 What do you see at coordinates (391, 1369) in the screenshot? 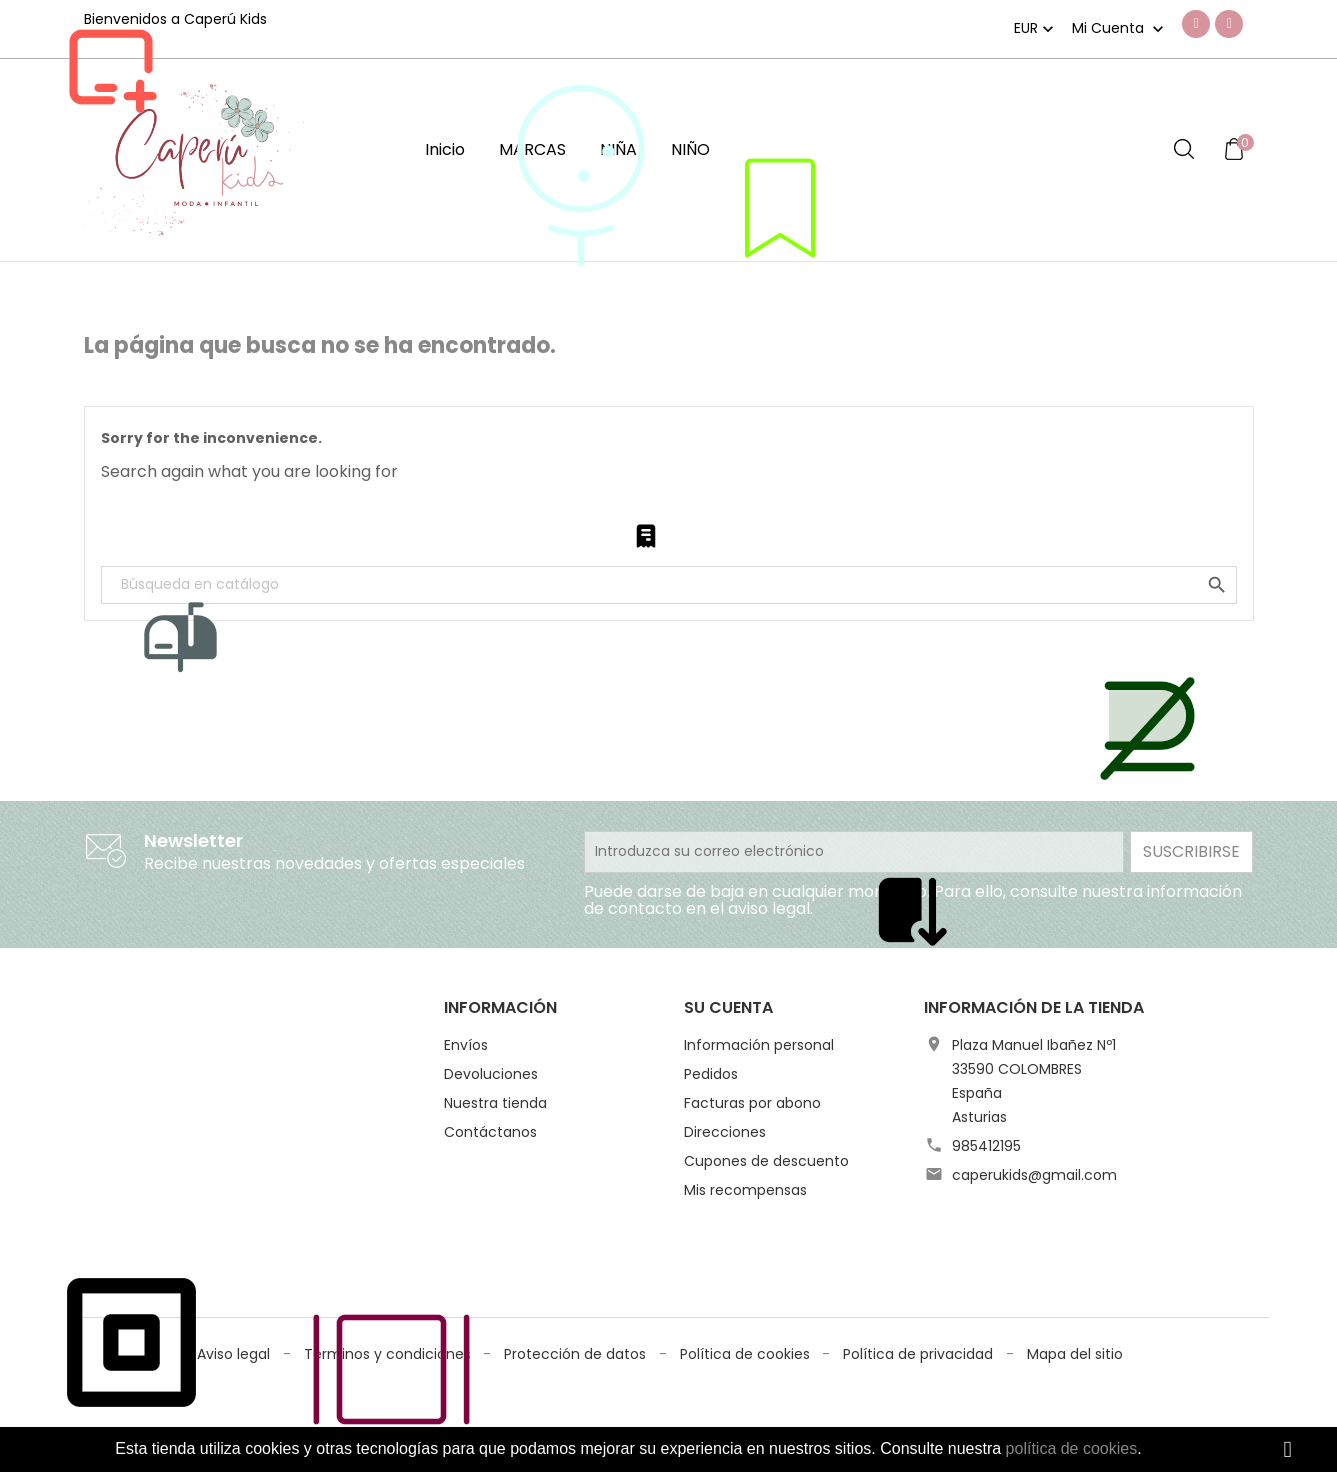
I see `start a slideshow presentation` at bounding box center [391, 1369].